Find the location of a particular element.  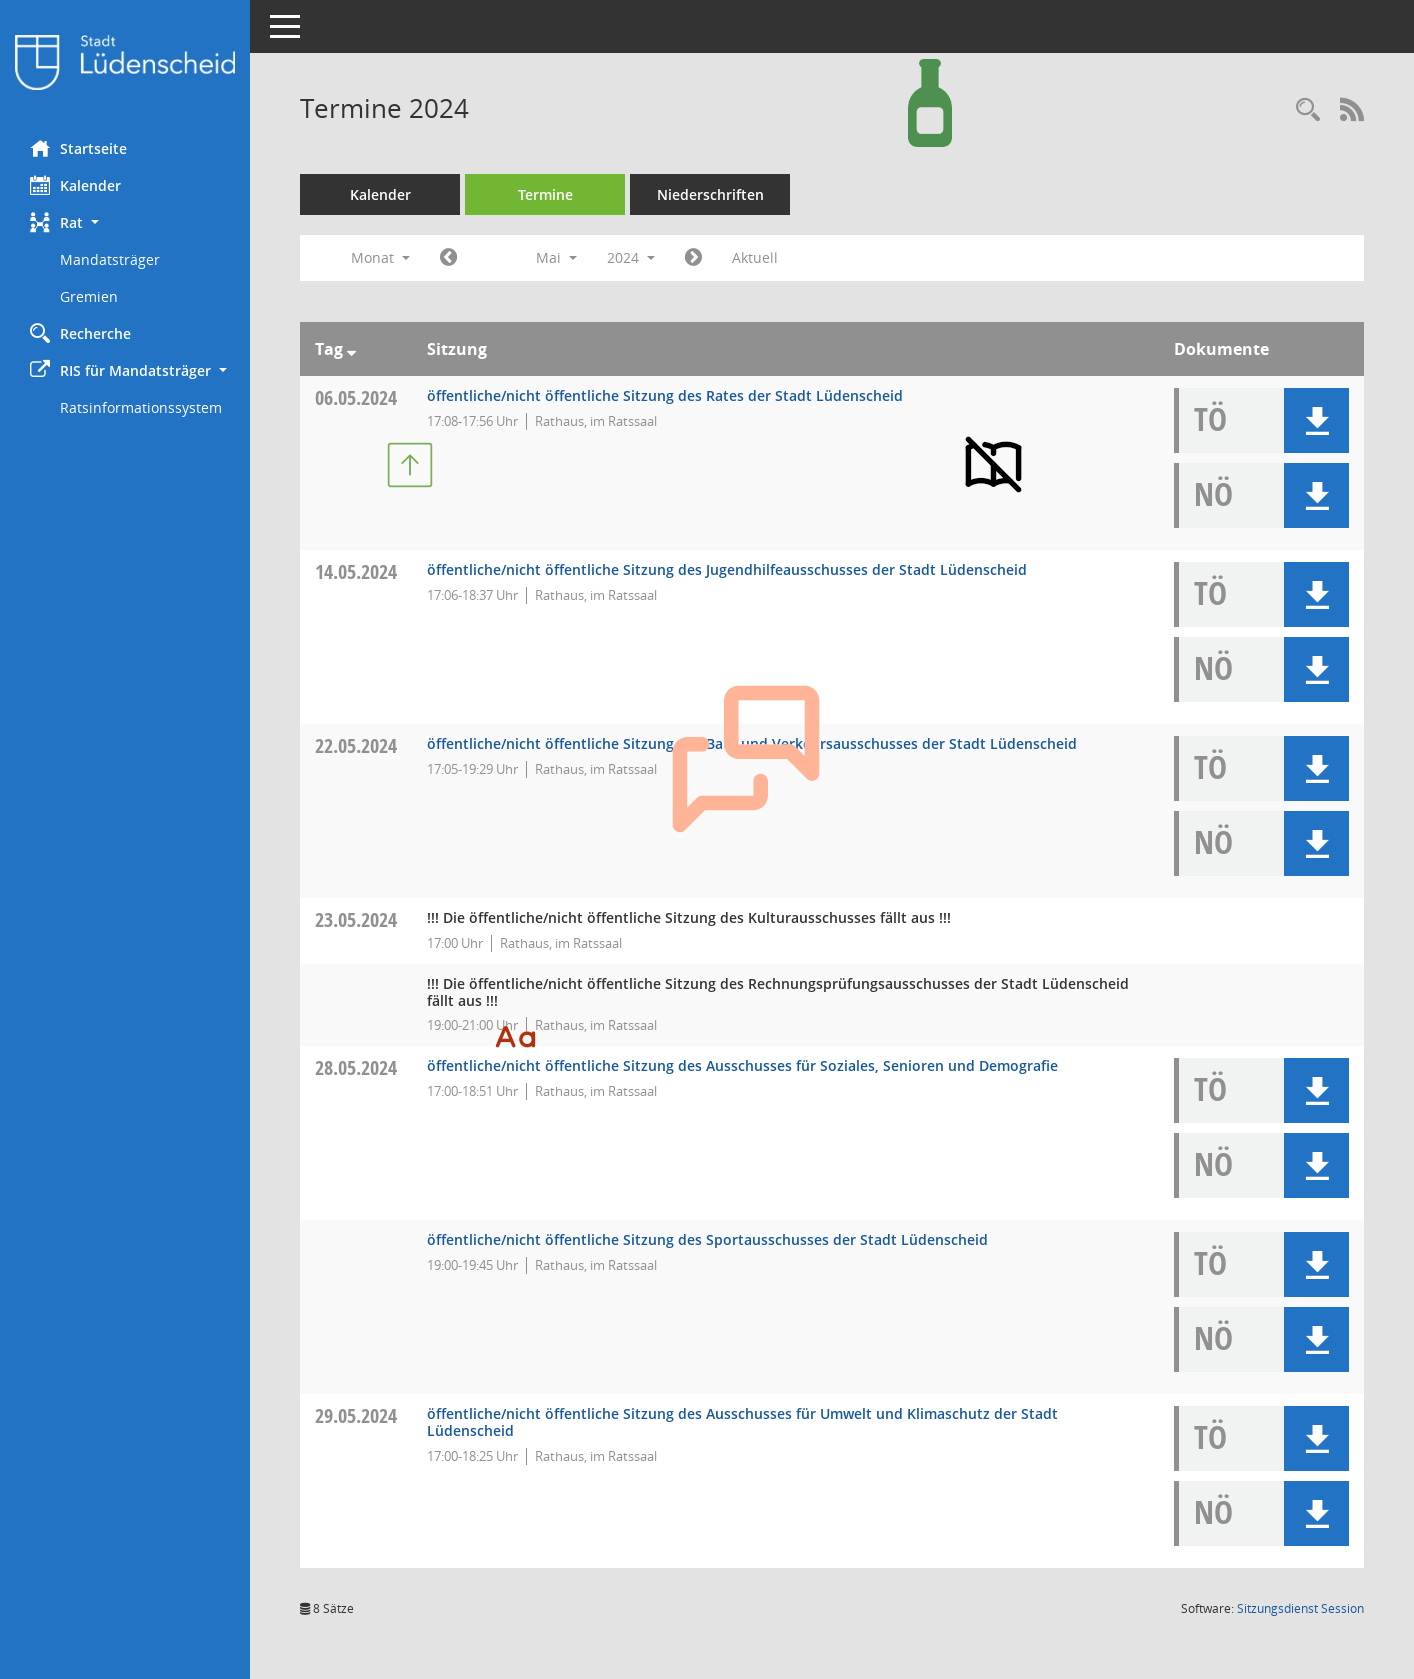

open messages or conversations is located at coordinates (746, 759).